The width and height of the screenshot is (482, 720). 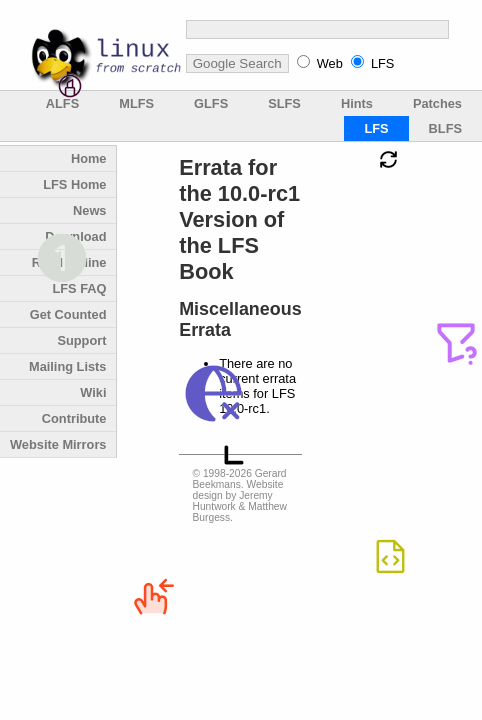 I want to click on navigate to the bottom-left corner, so click(x=234, y=455).